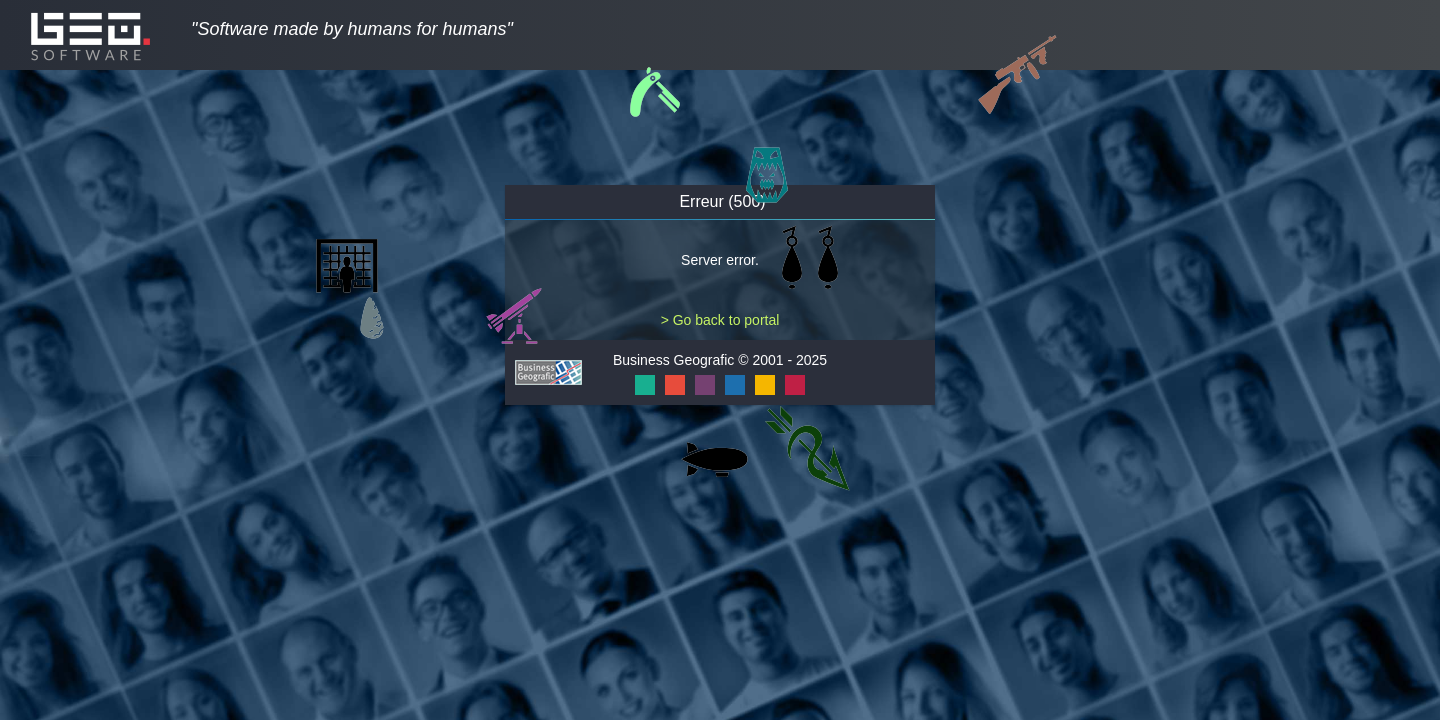  What do you see at coordinates (807, 448) in the screenshot?
I see `indicates a spiral or curved shot trajectory` at bounding box center [807, 448].